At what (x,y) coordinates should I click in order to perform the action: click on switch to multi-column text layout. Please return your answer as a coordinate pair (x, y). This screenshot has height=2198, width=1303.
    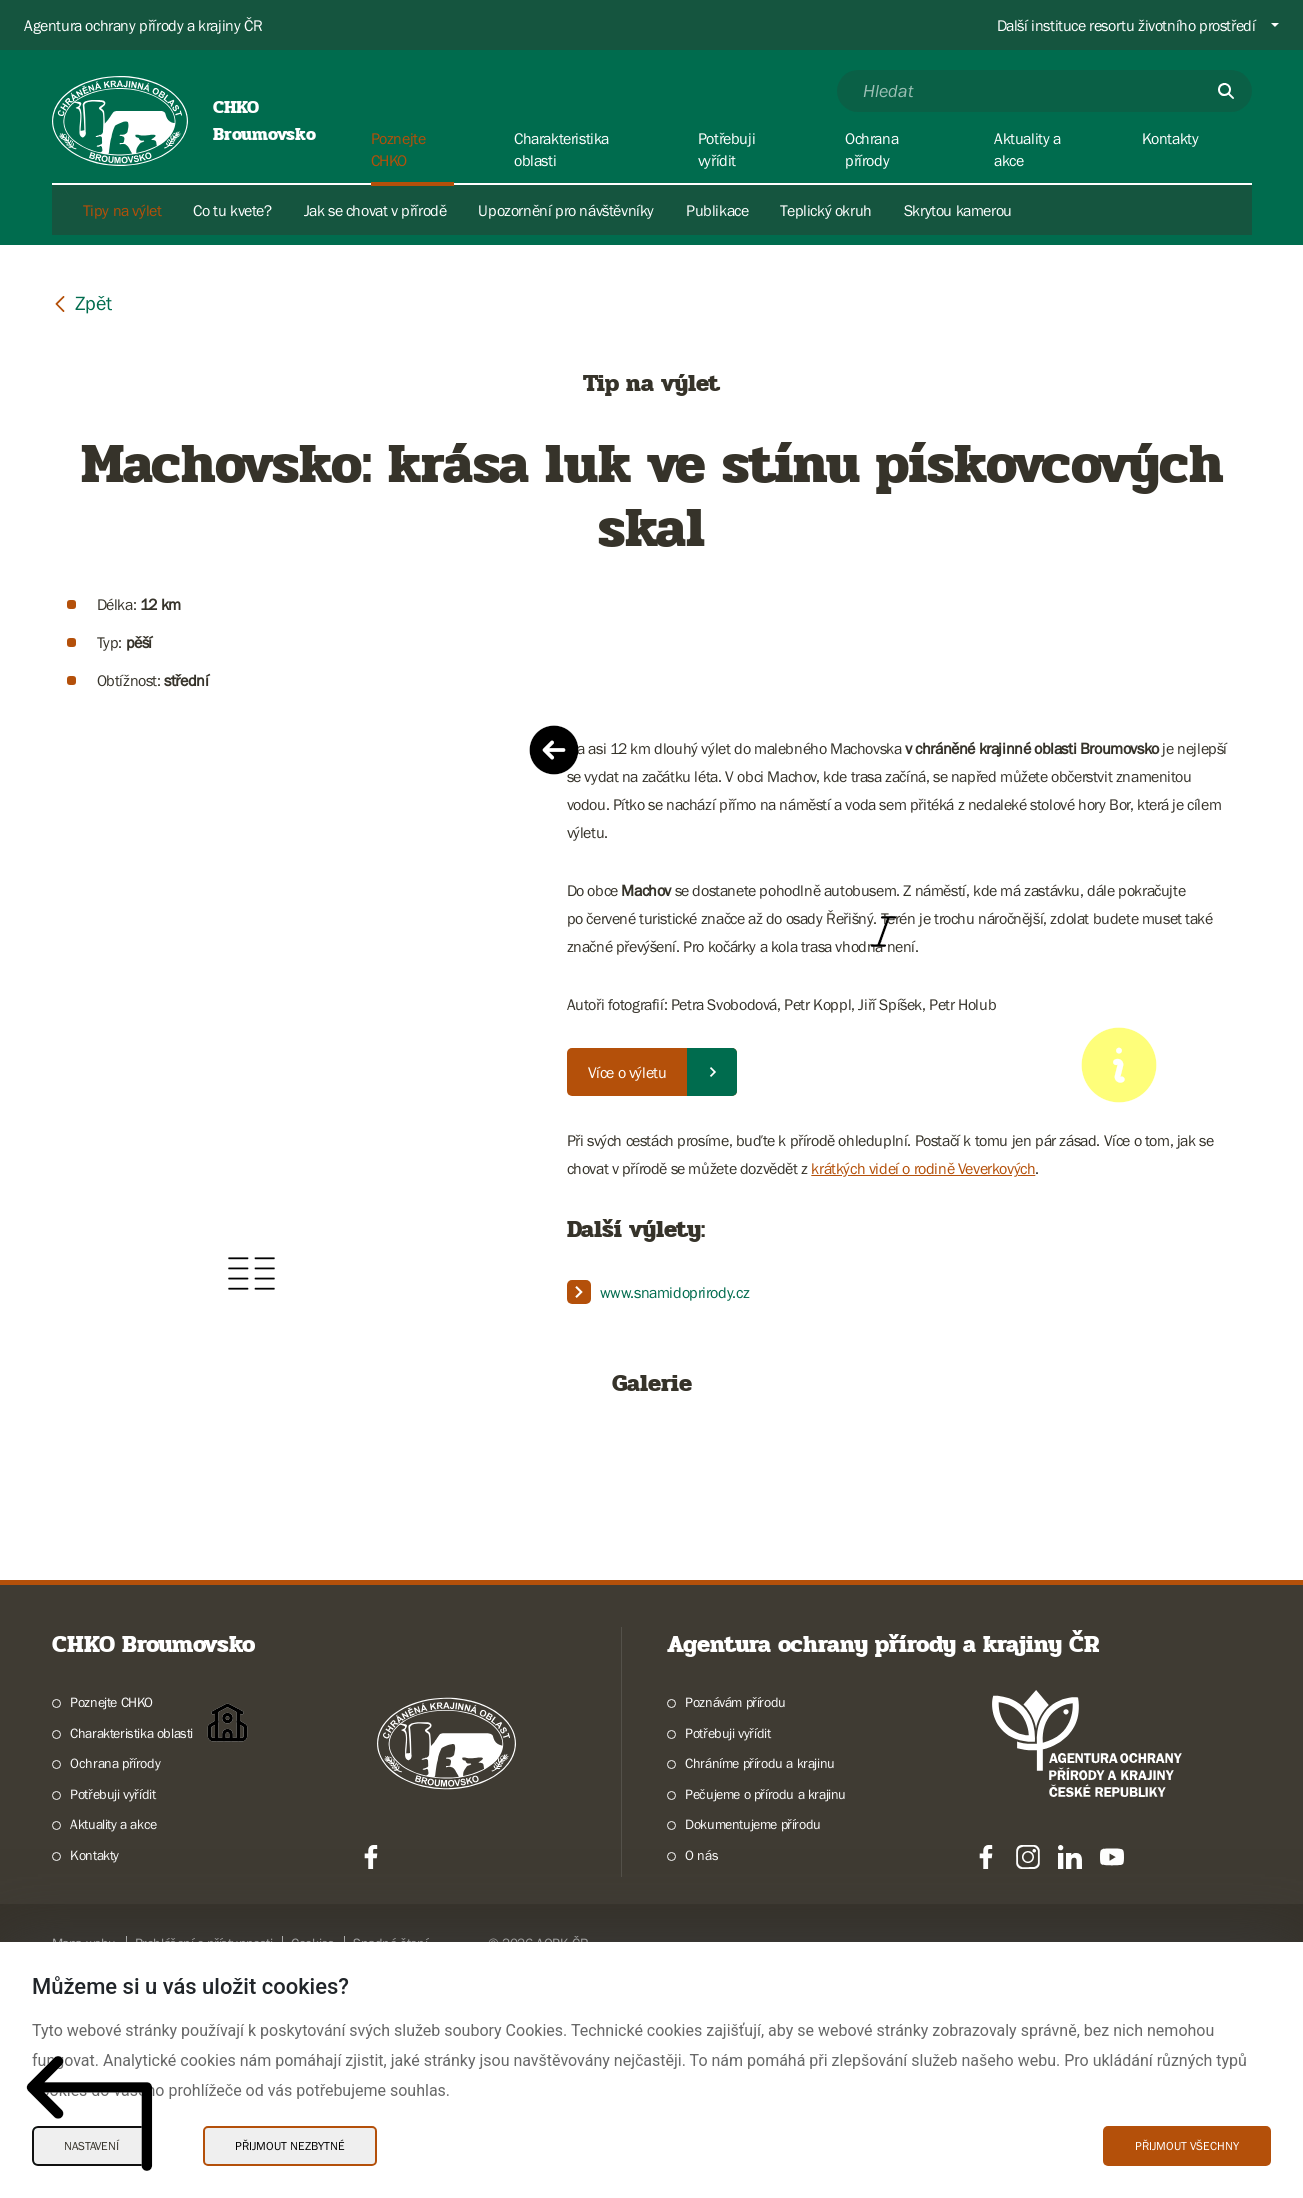
    Looking at the image, I should click on (251, 1274).